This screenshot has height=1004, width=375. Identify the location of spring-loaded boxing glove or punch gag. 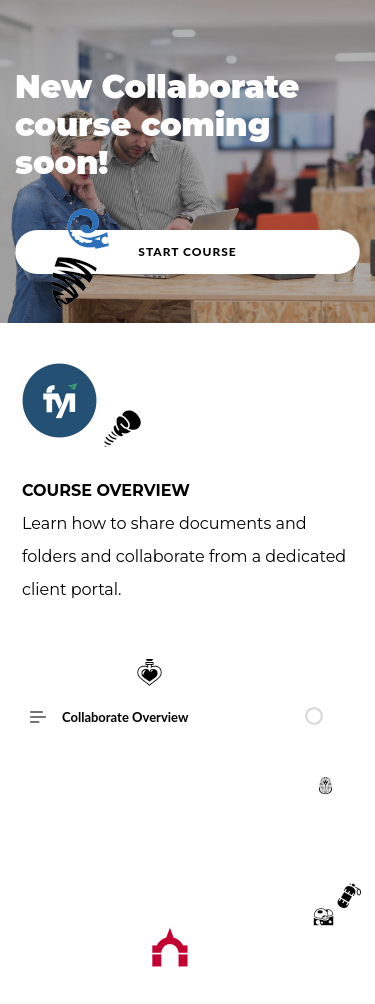
(122, 428).